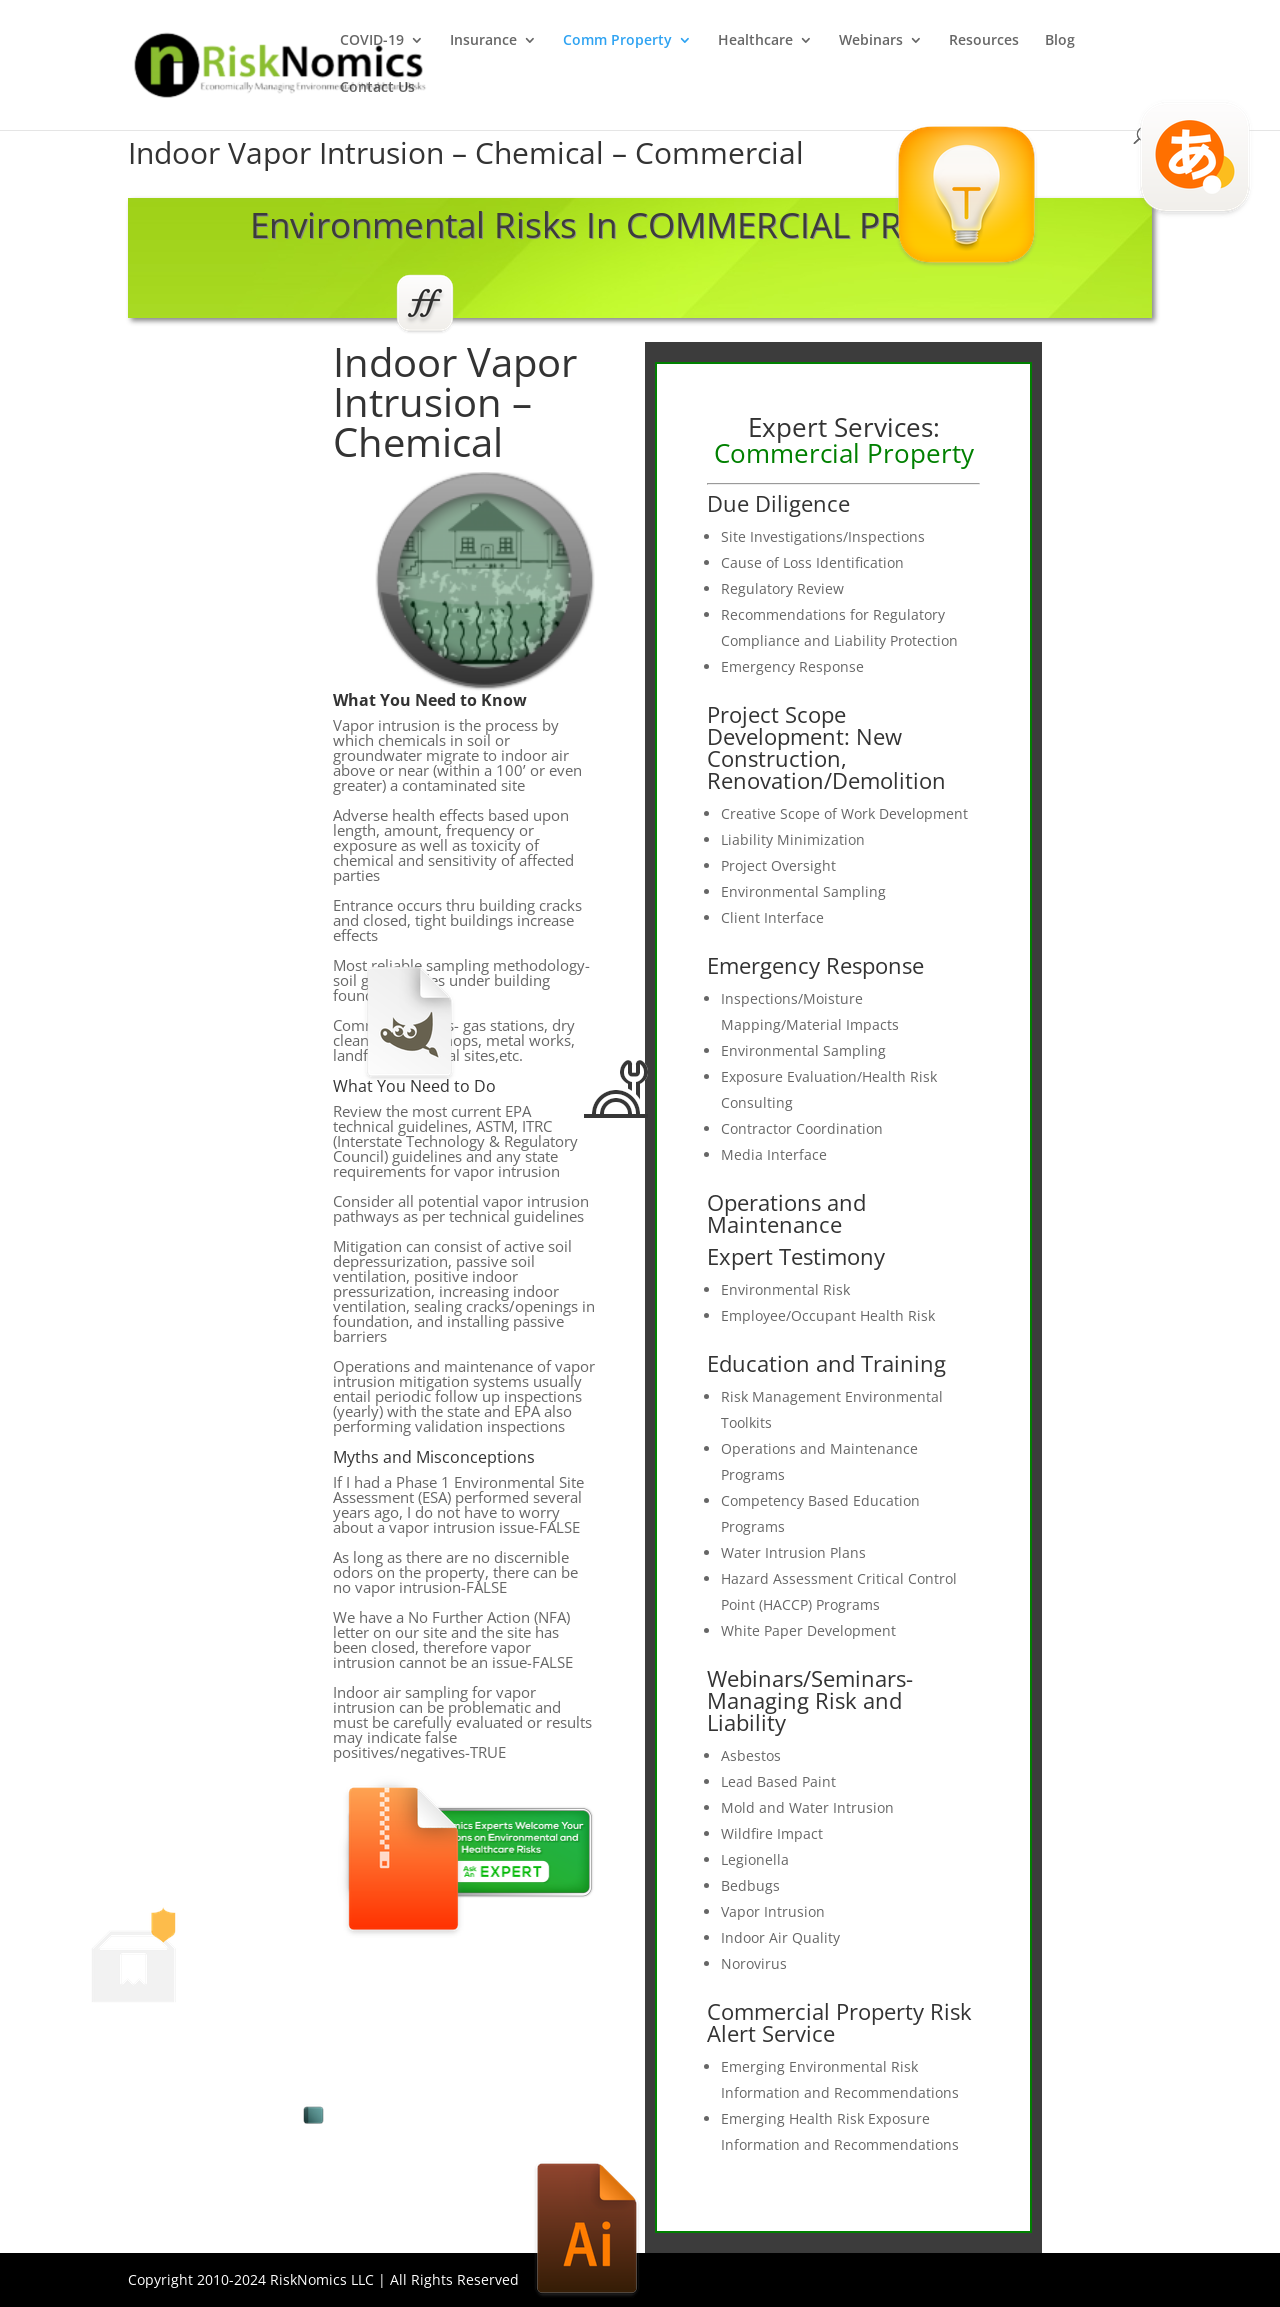 Image resolution: width=1280 pixels, height=2307 pixels. I want to click on security updates are available for your system, so click(133, 1954).